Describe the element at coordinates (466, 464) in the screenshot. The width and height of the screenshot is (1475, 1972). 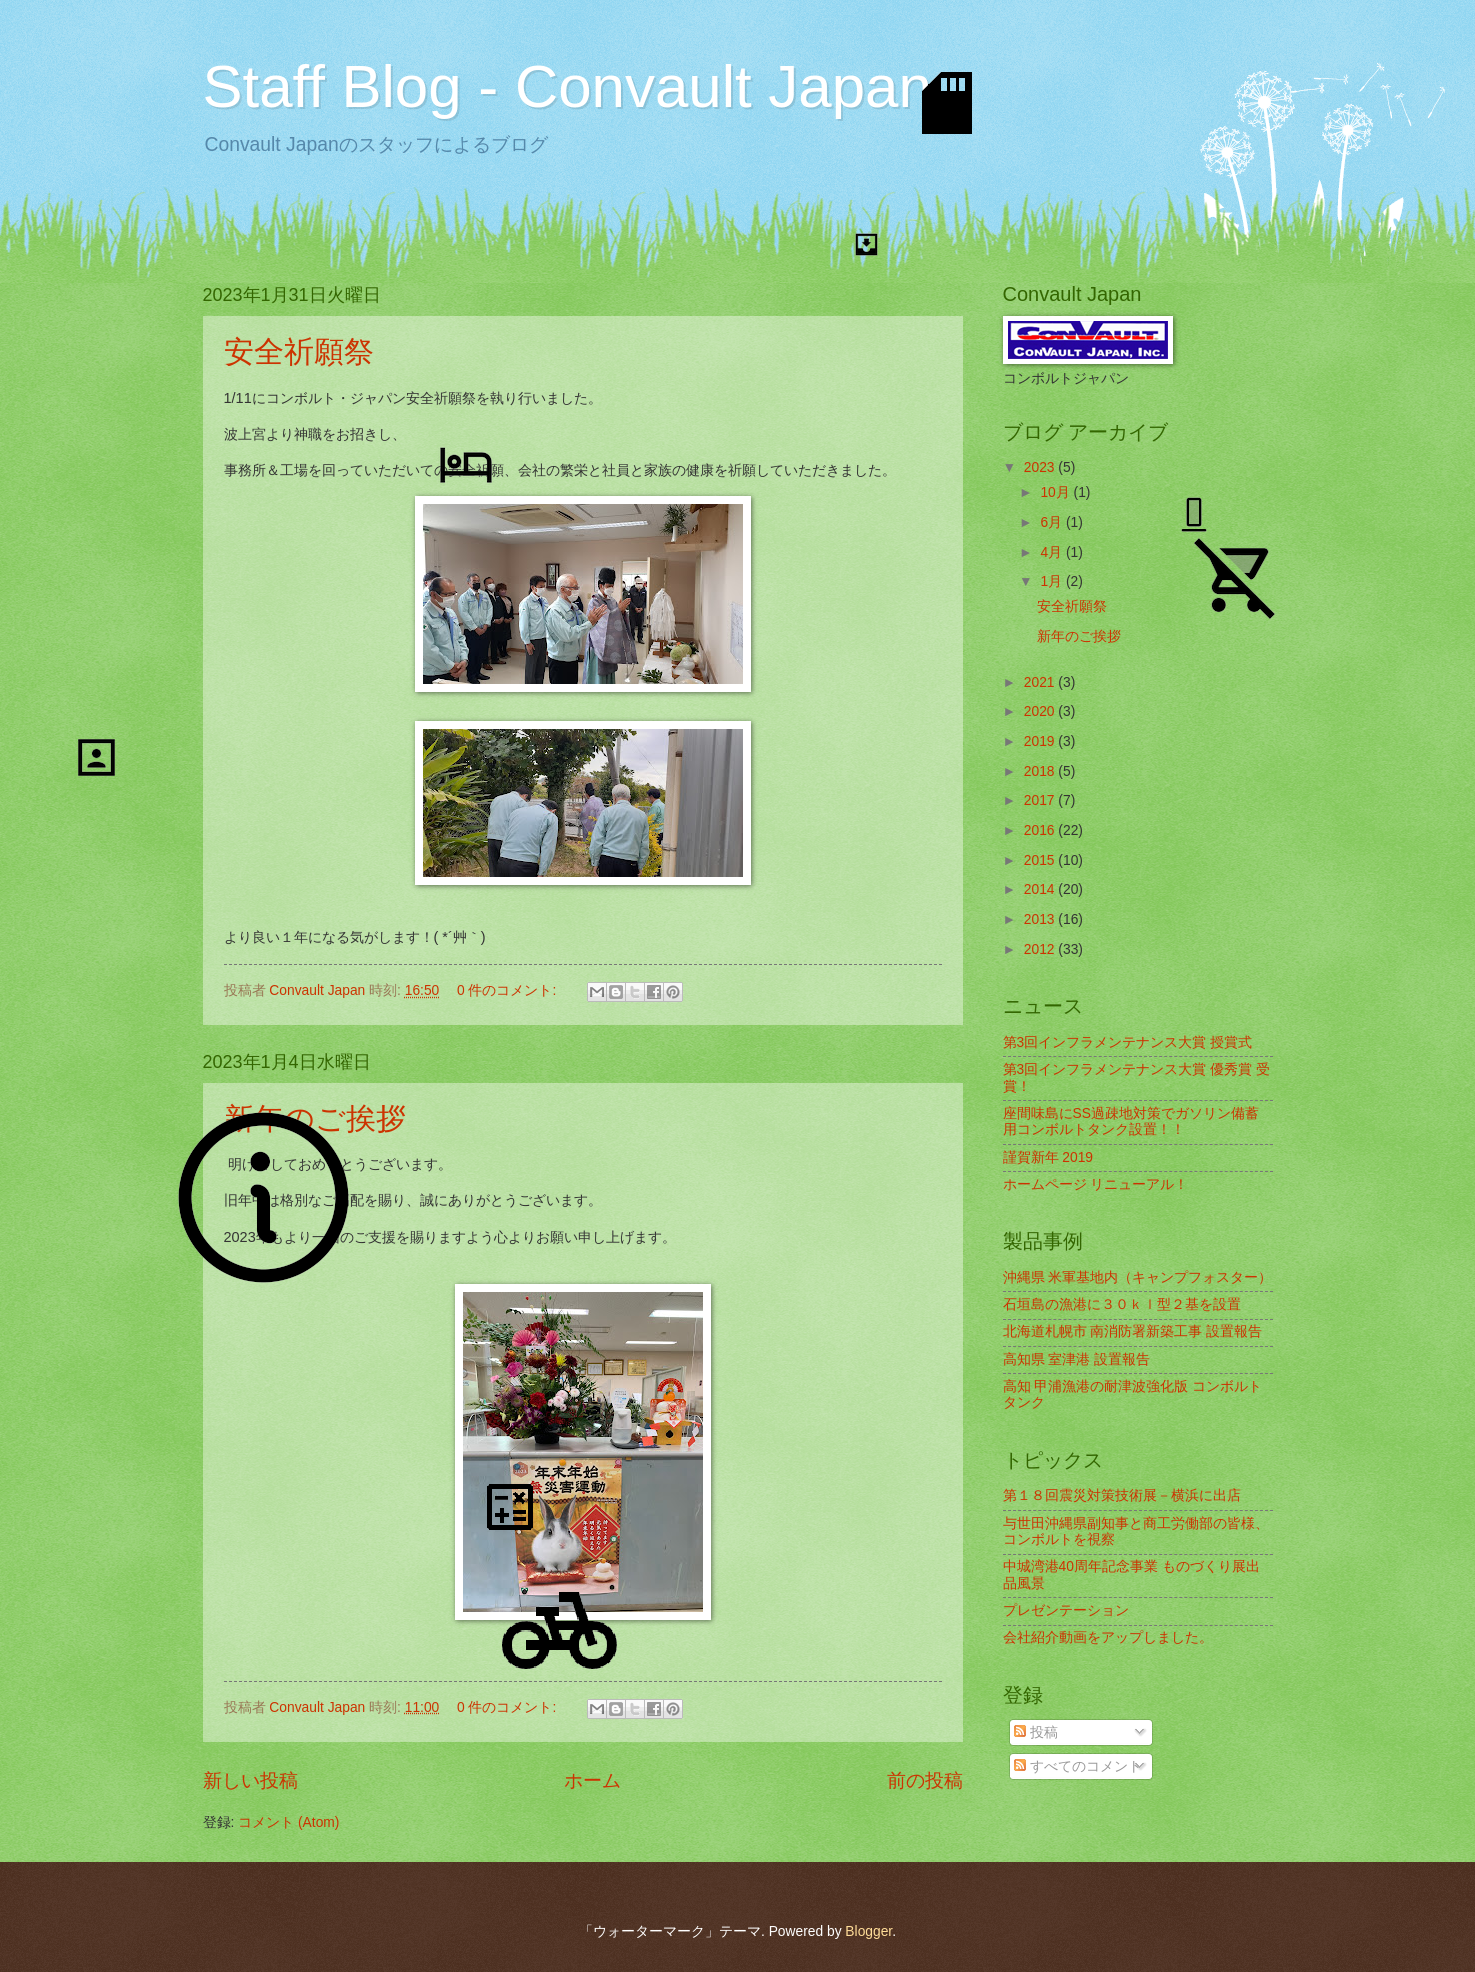
I see `find nearby hotels or accommodation` at that location.